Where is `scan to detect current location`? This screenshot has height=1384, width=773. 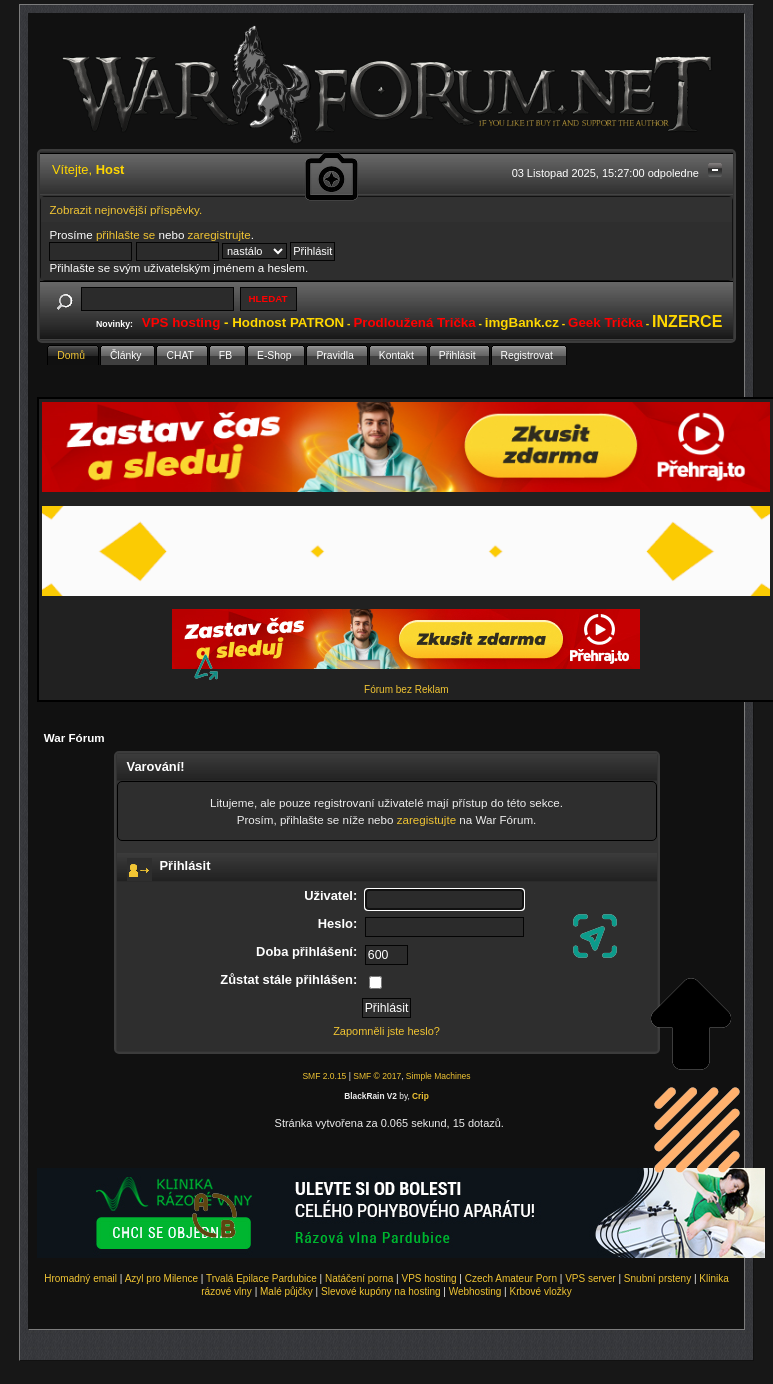 scan to detect current location is located at coordinates (595, 936).